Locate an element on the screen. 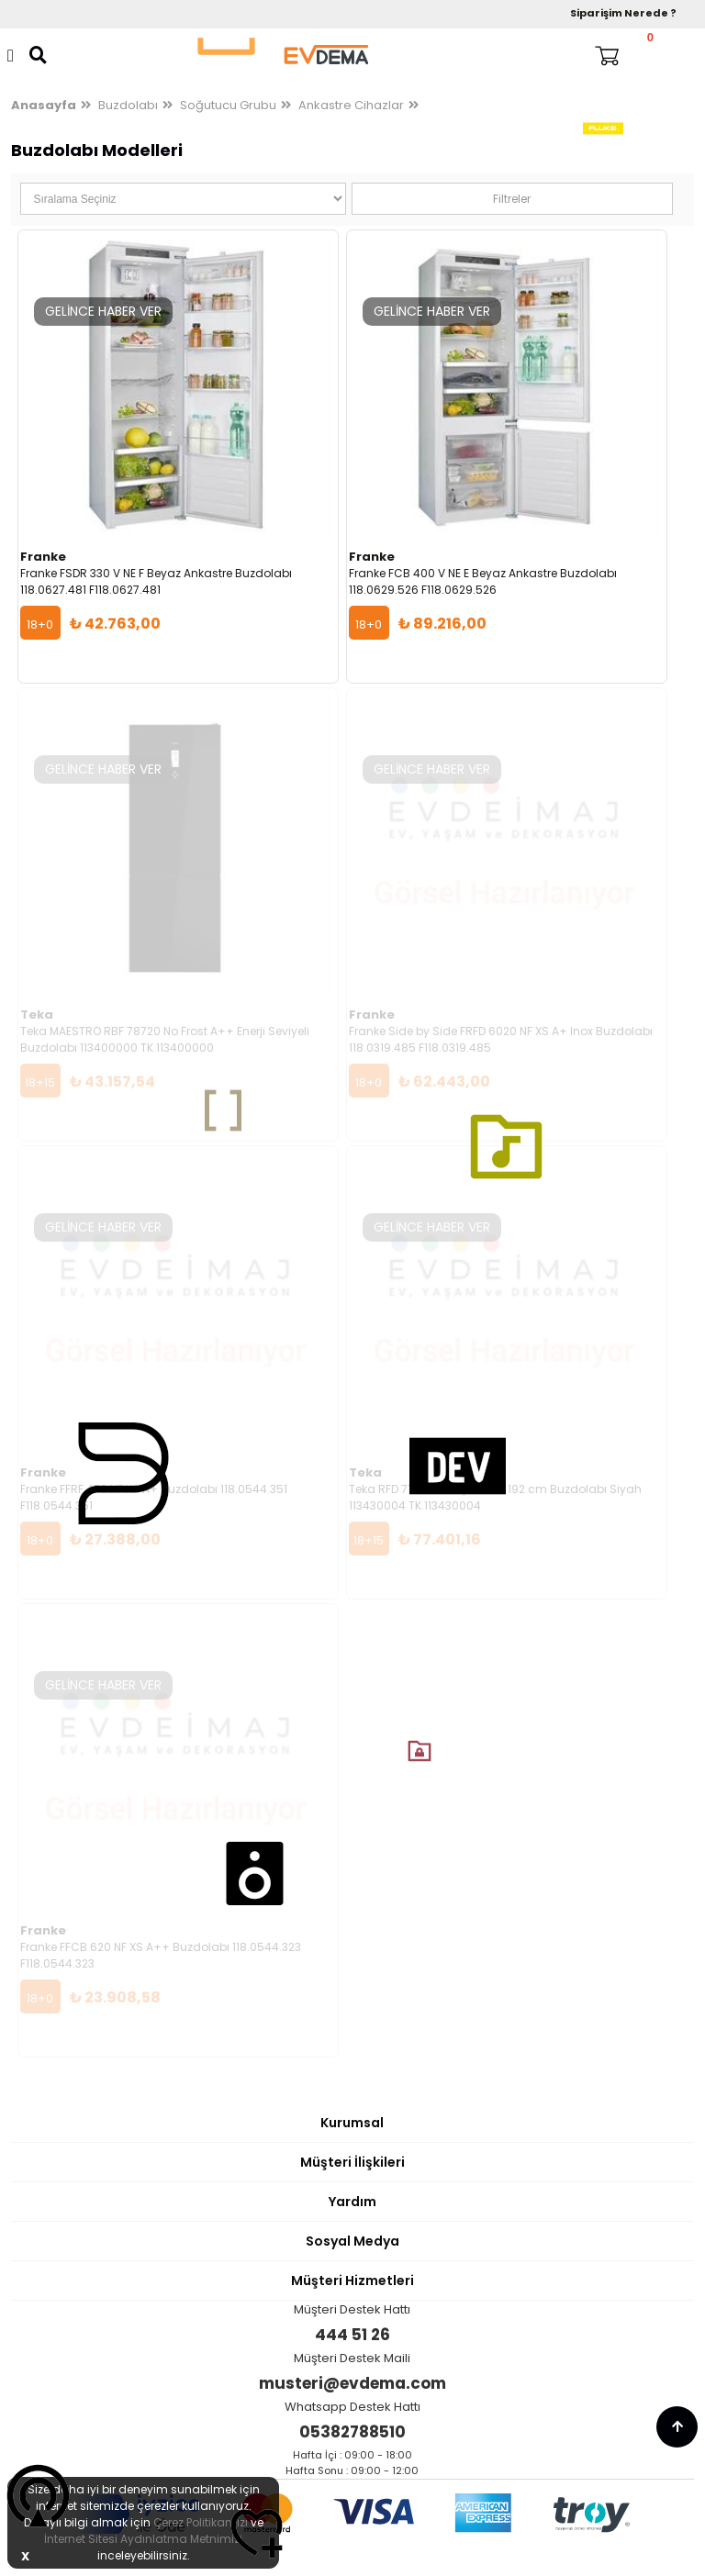 The height and width of the screenshot is (2576, 705). bluesound brand logo is located at coordinates (123, 1473).